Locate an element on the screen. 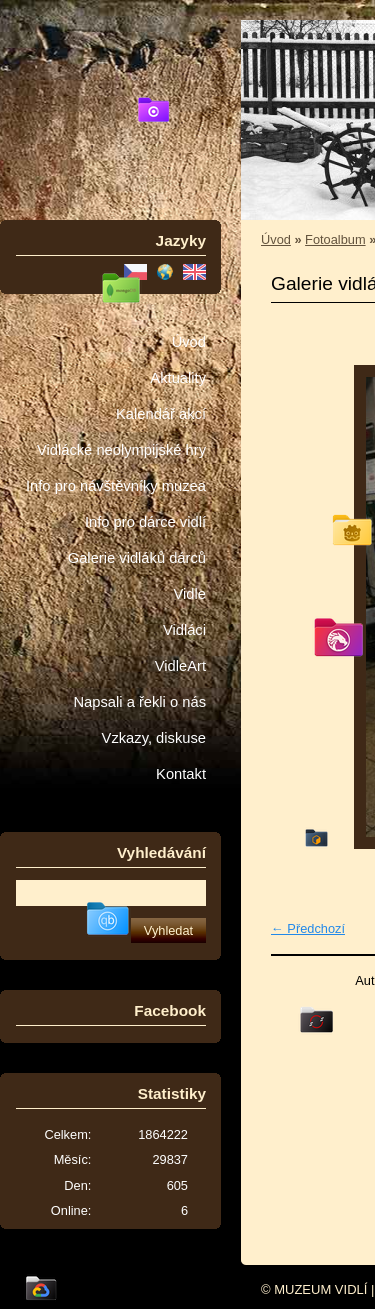 The height and width of the screenshot is (1309, 375). open google cloud platform project folder is located at coordinates (41, 1289).